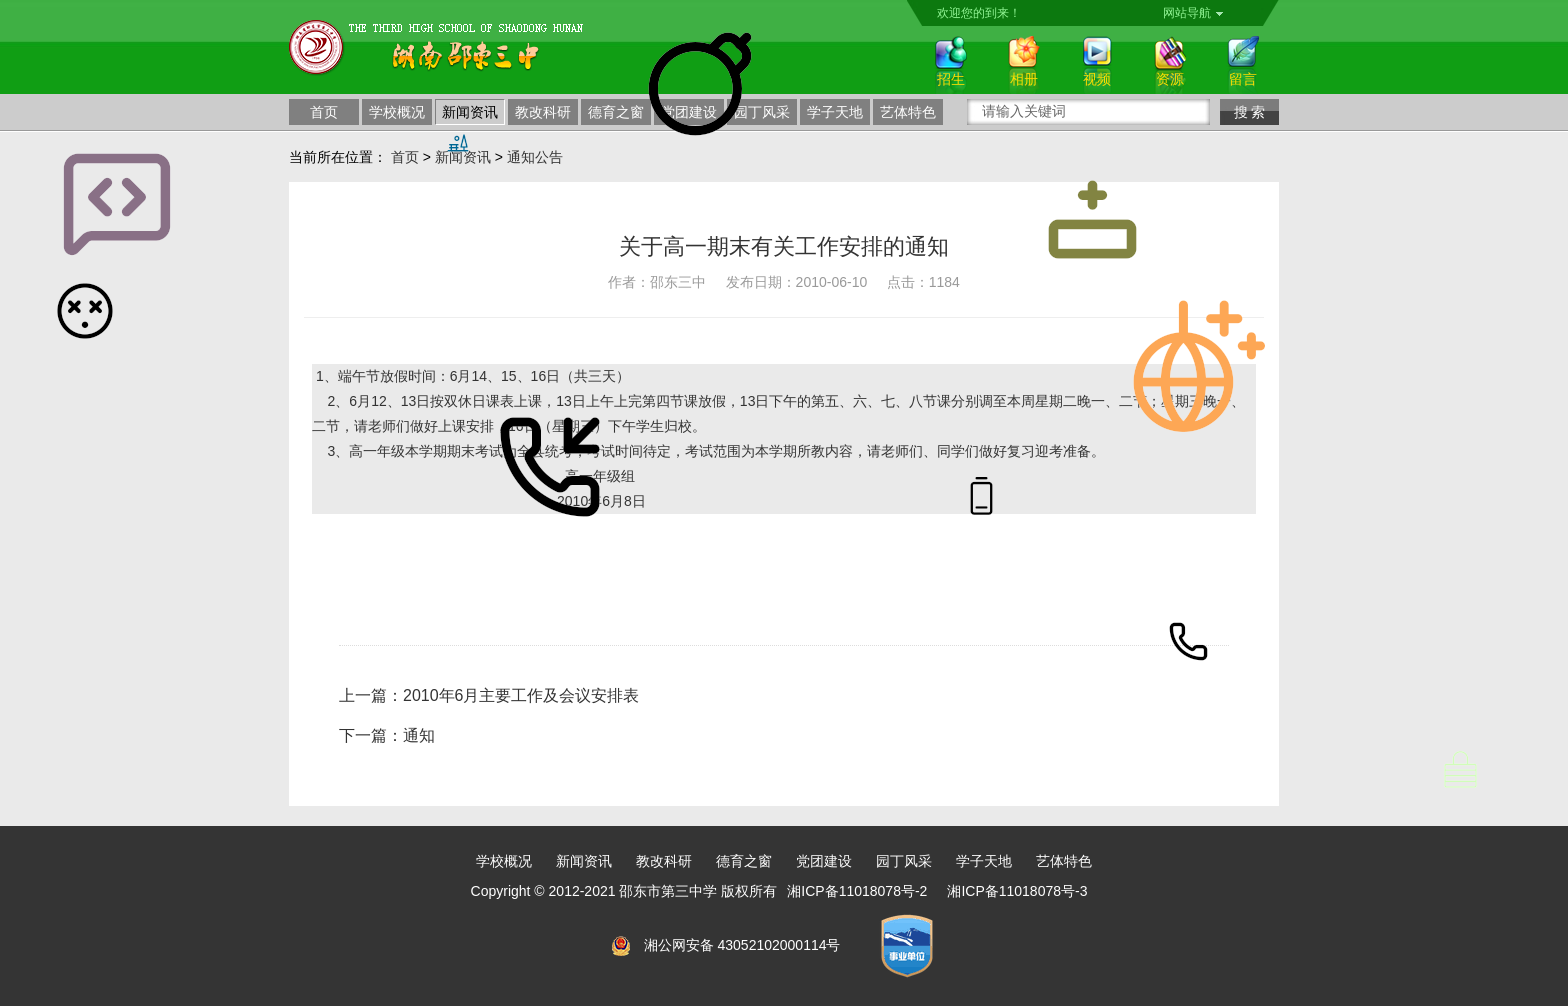 This screenshot has width=1568, height=1006. Describe the element at coordinates (550, 467) in the screenshot. I see `incoming call notification` at that location.